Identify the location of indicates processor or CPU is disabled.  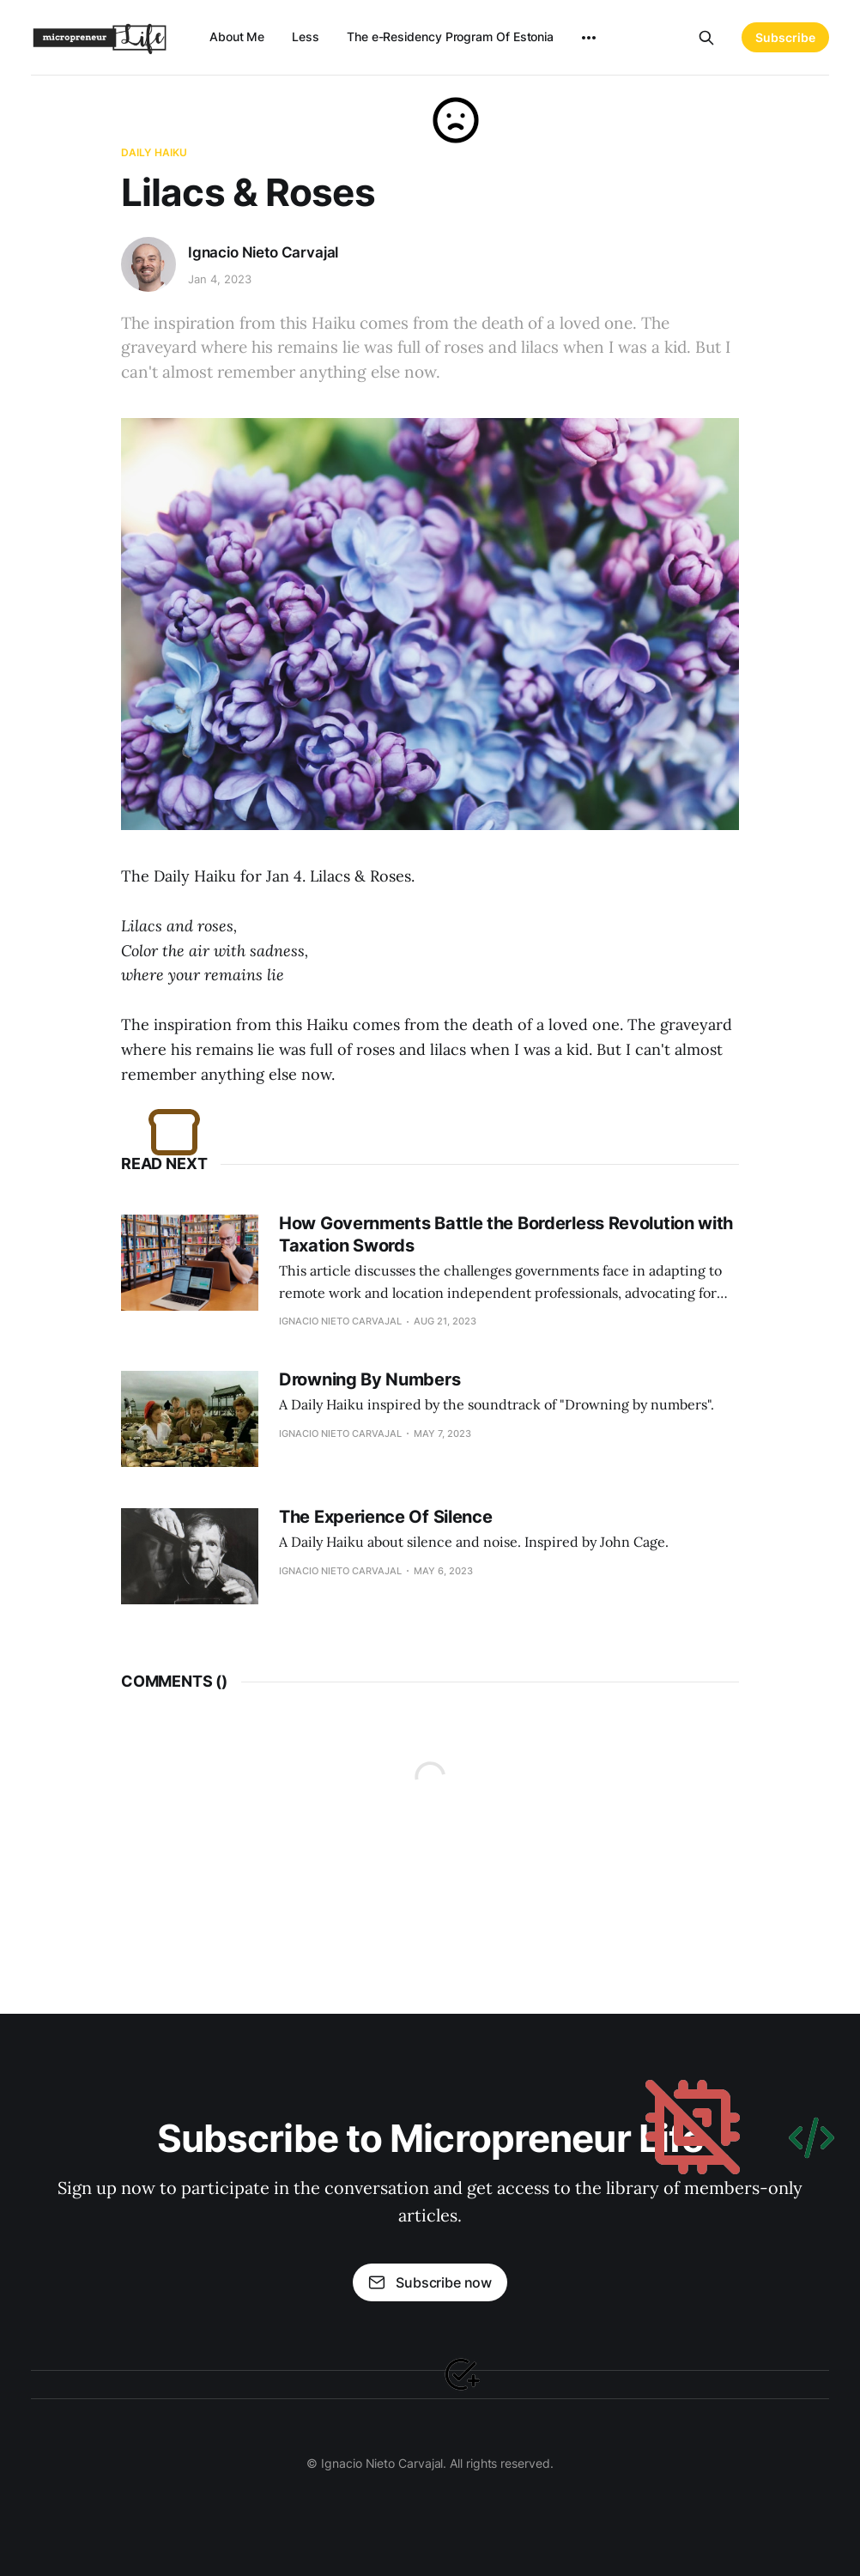
(693, 2127).